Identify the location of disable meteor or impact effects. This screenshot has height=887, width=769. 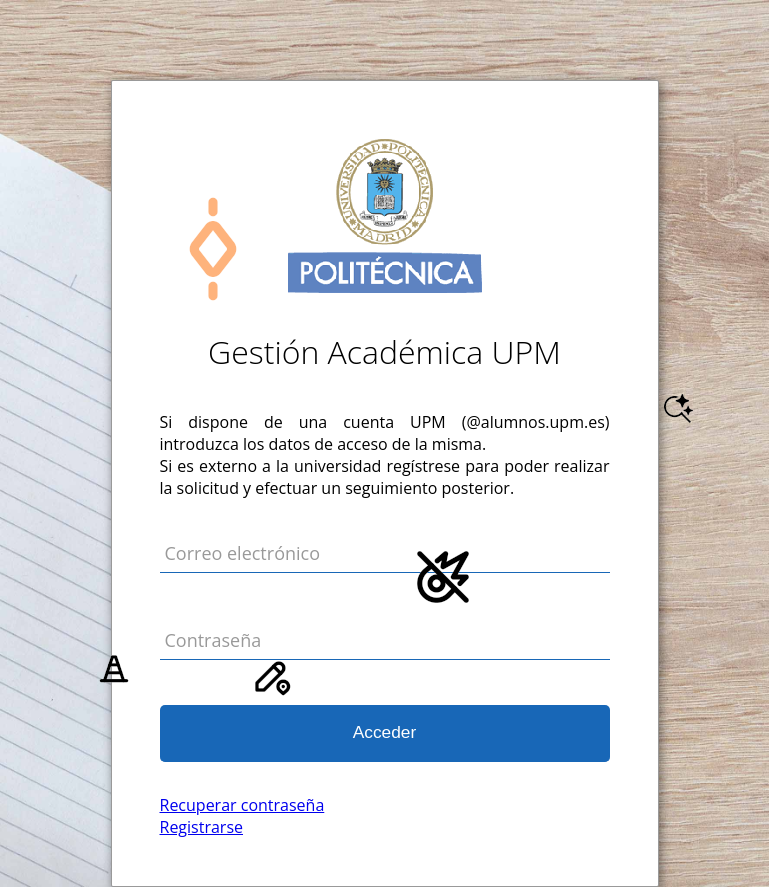
(443, 577).